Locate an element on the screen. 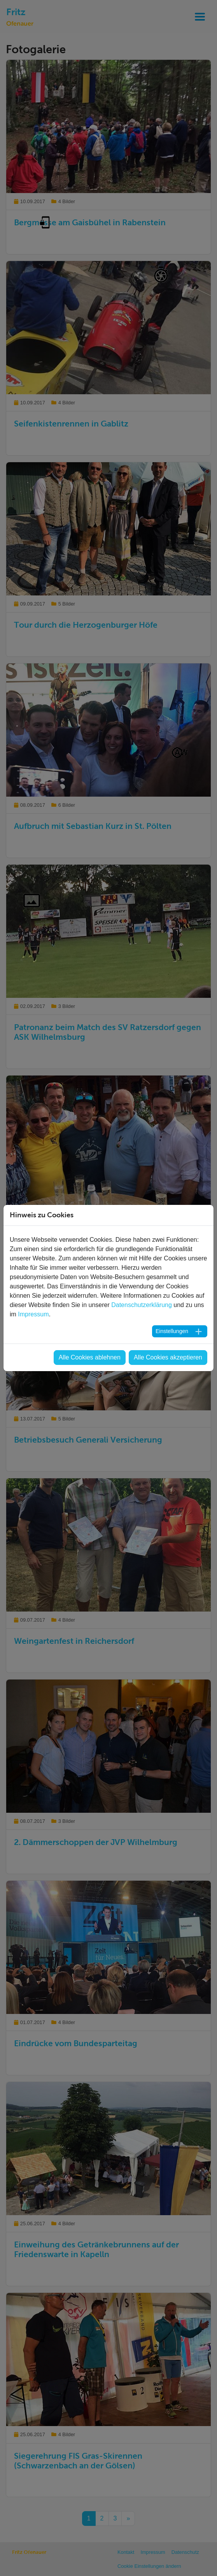 The width and height of the screenshot is (217, 2576). enable automatic white balance is located at coordinates (180, 752).